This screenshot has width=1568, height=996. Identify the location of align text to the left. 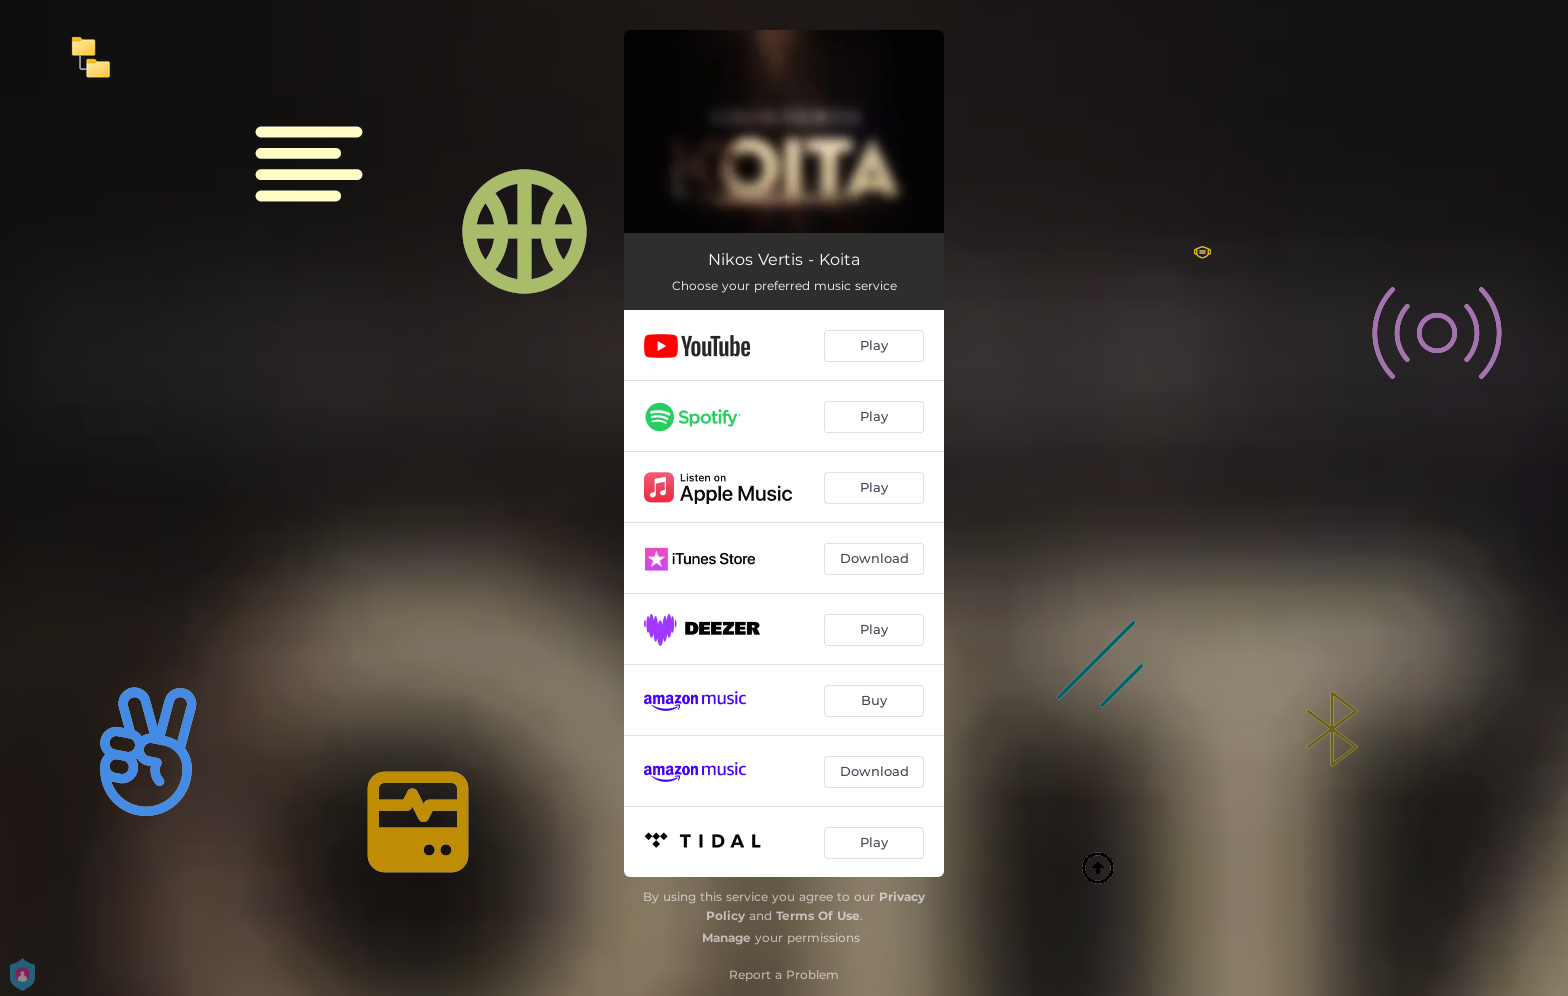
(309, 164).